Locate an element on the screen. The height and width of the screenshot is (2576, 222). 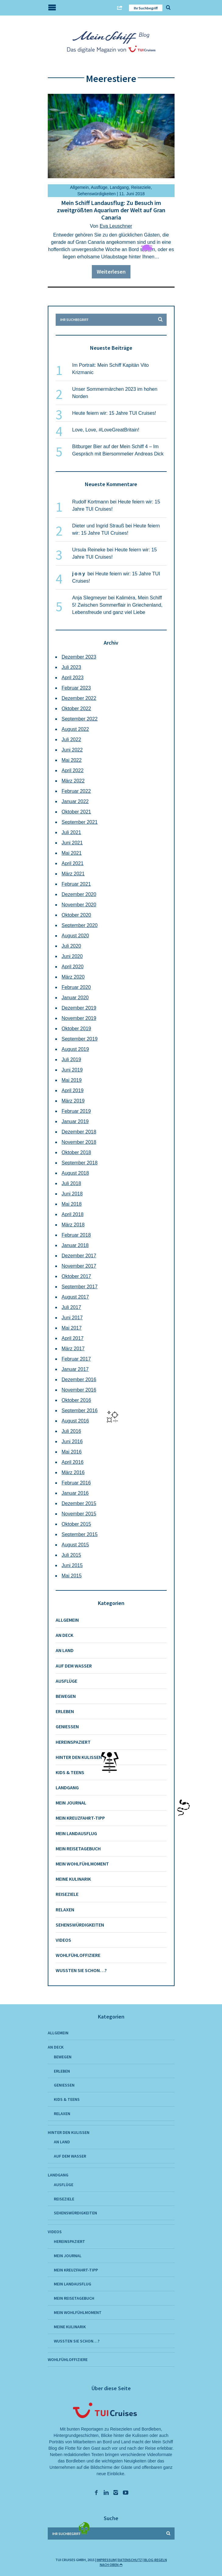
indicates a defeated enemy or death state is located at coordinates (84, 2528).